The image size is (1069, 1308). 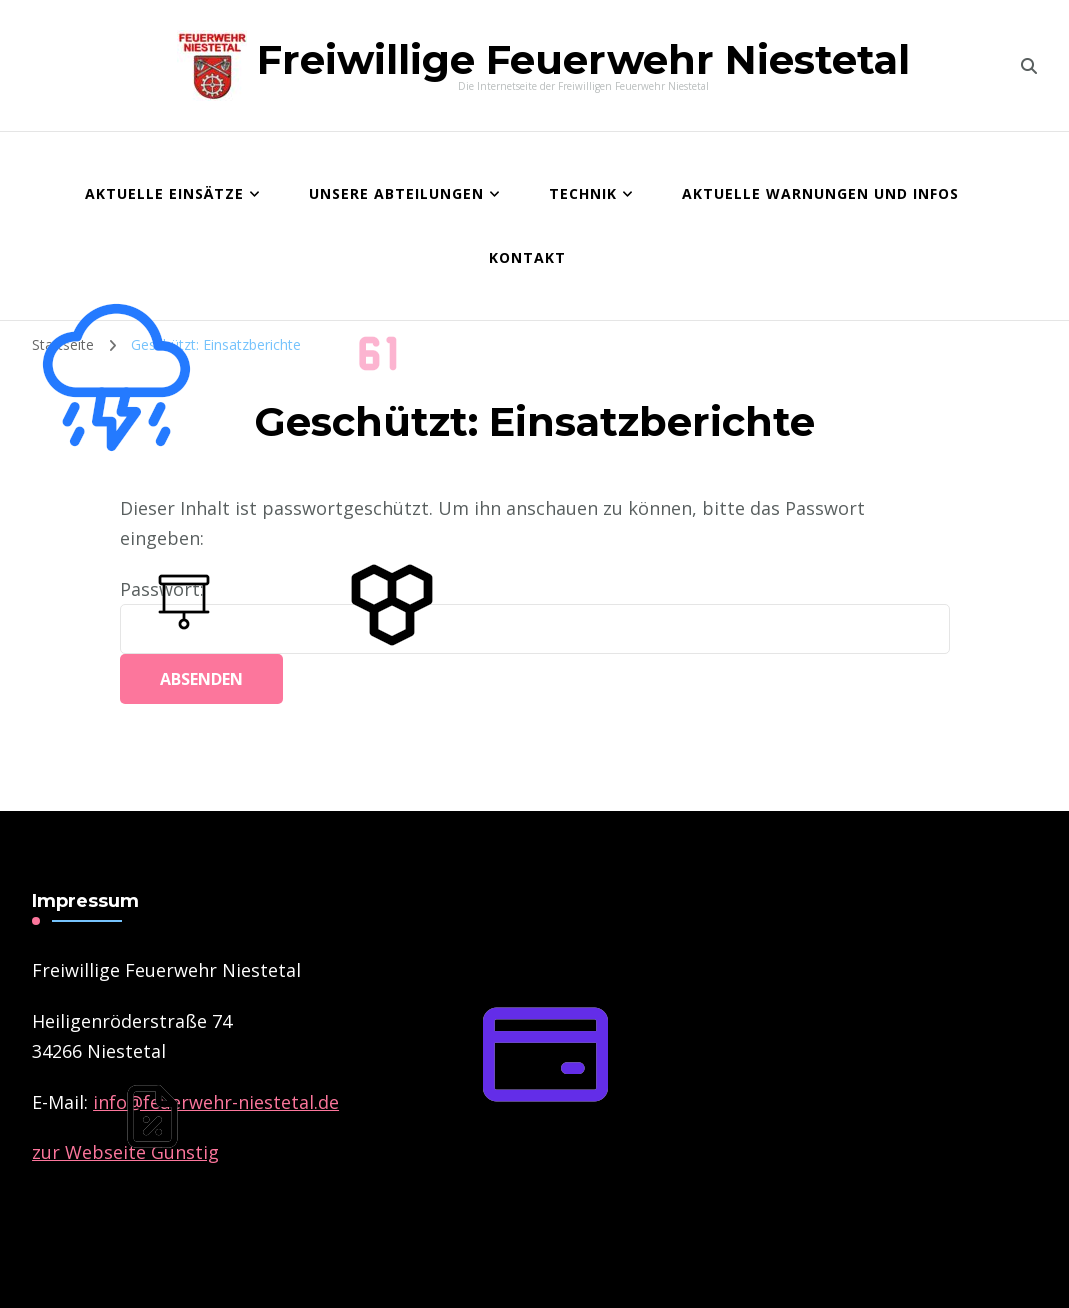 What do you see at coordinates (379, 353) in the screenshot?
I see `displays the number 61 as a badge or counter` at bounding box center [379, 353].